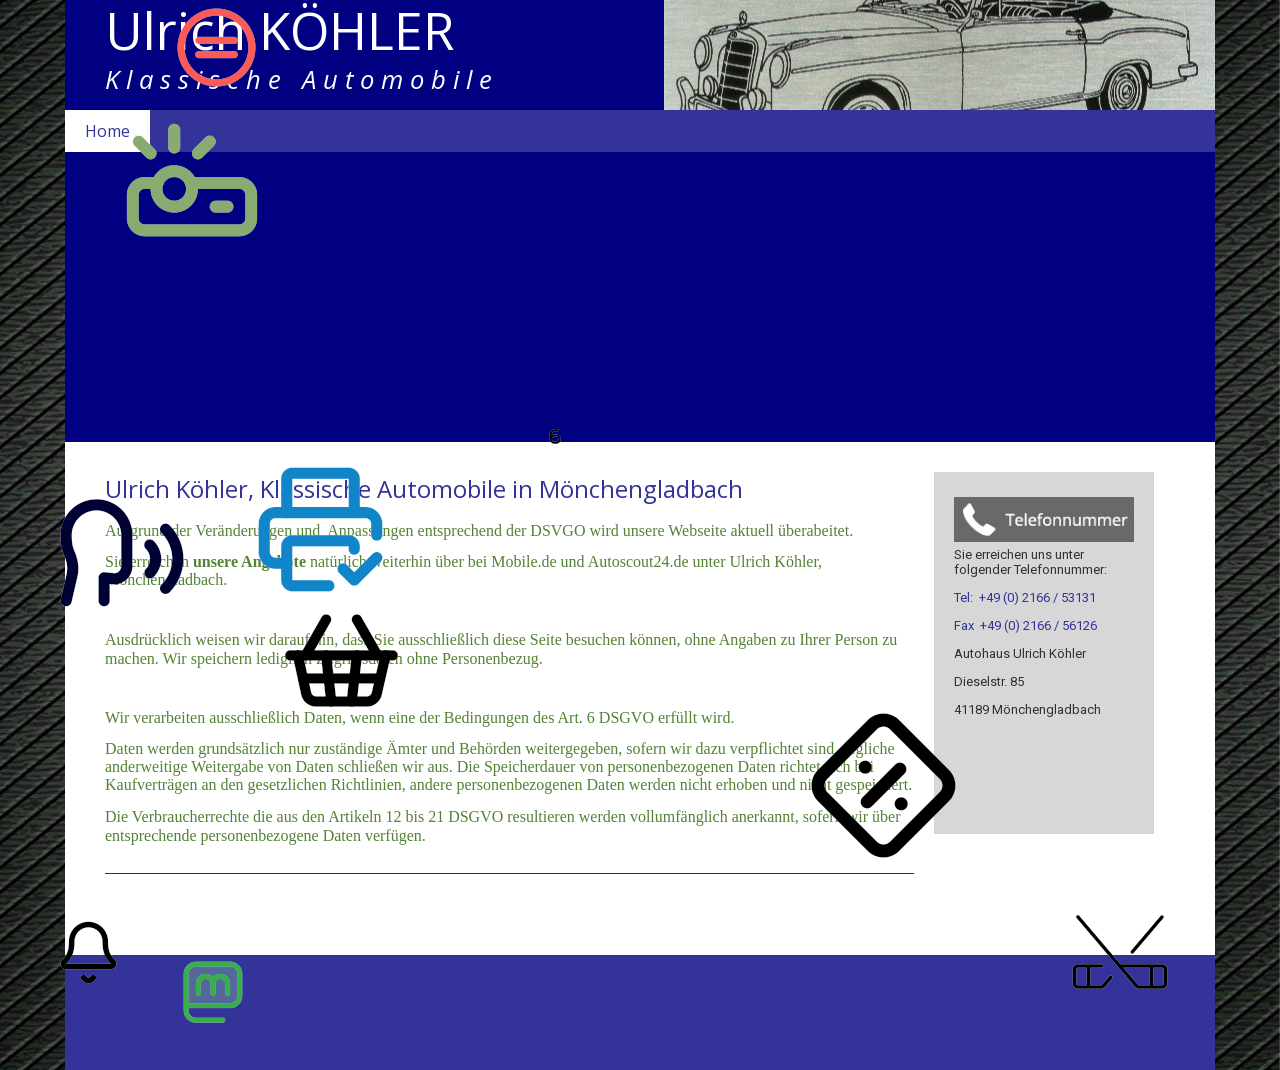  I want to click on open mastodon app, so click(213, 991).